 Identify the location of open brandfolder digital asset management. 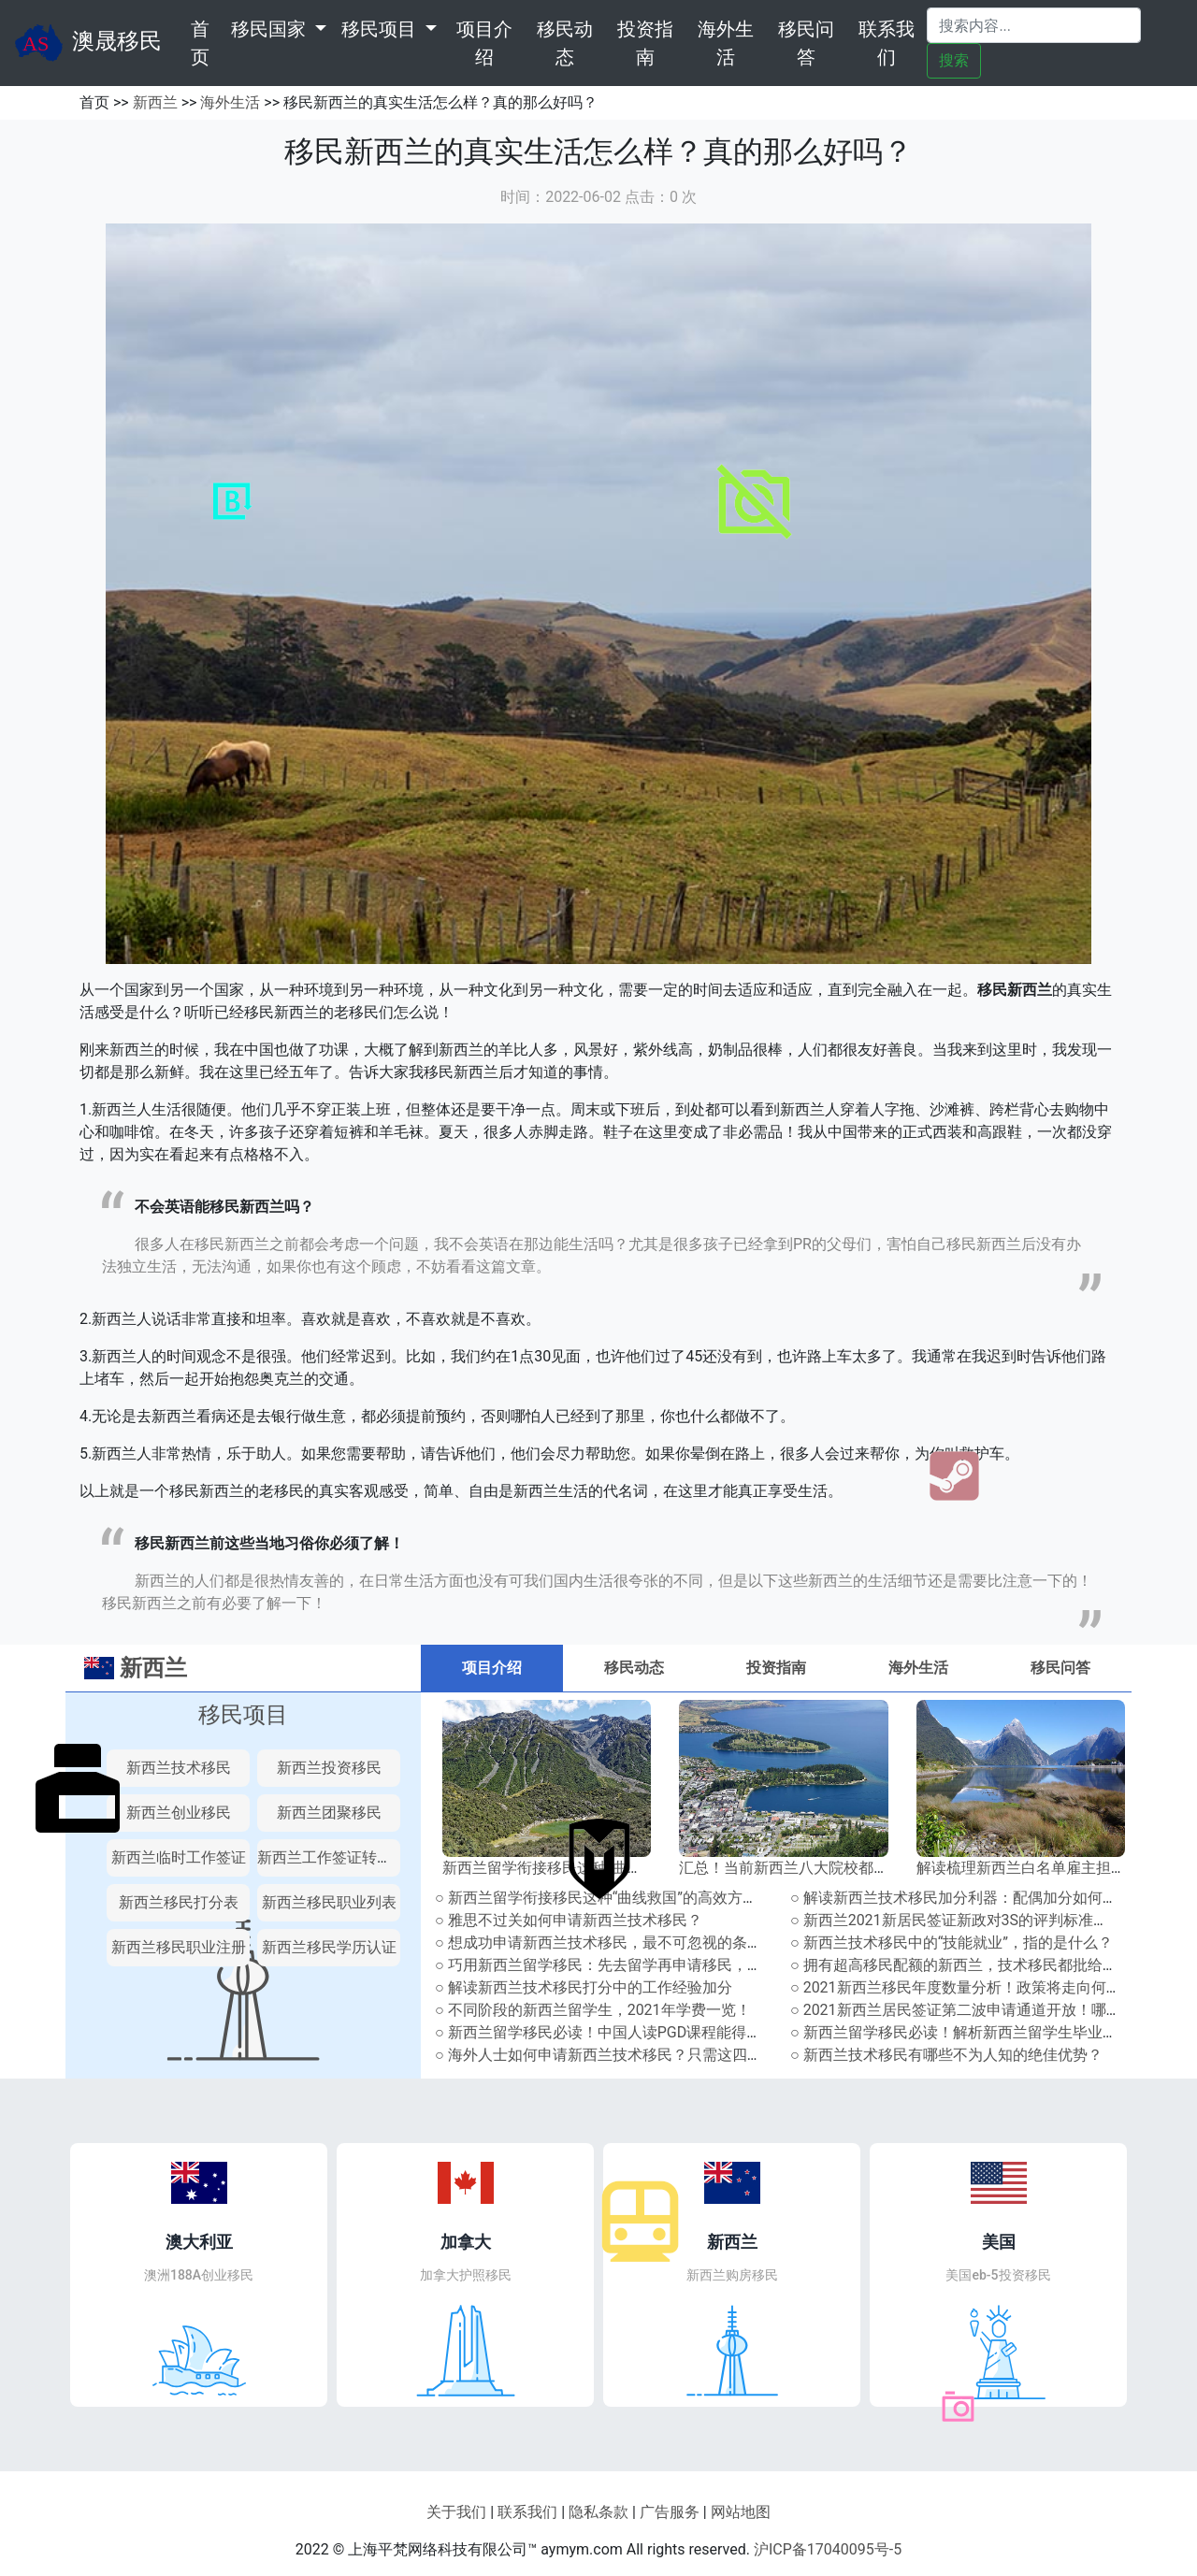
(233, 501).